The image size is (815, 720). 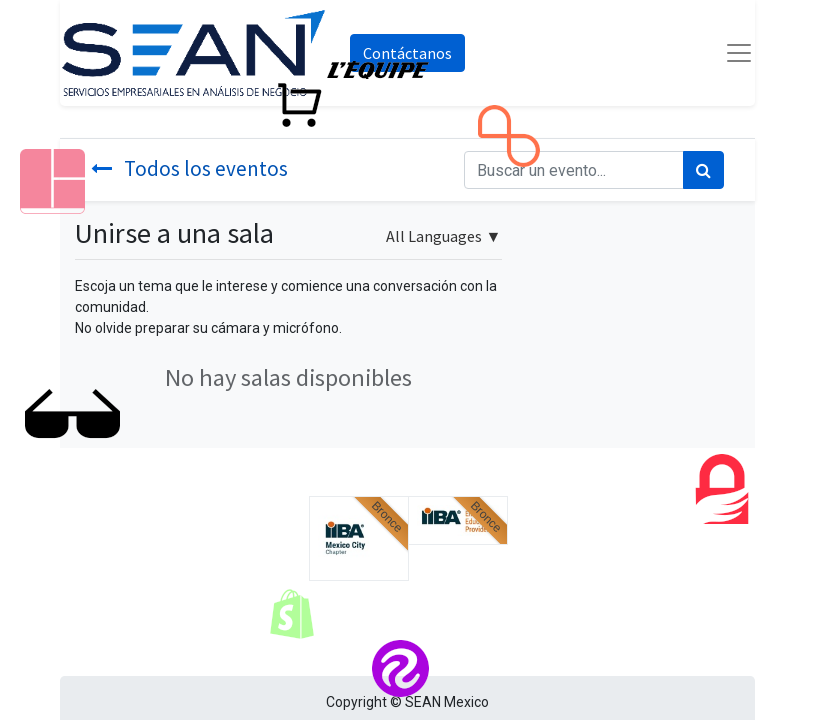 What do you see at coordinates (72, 413) in the screenshot?
I see `awesome lists logo` at bounding box center [72, 413].